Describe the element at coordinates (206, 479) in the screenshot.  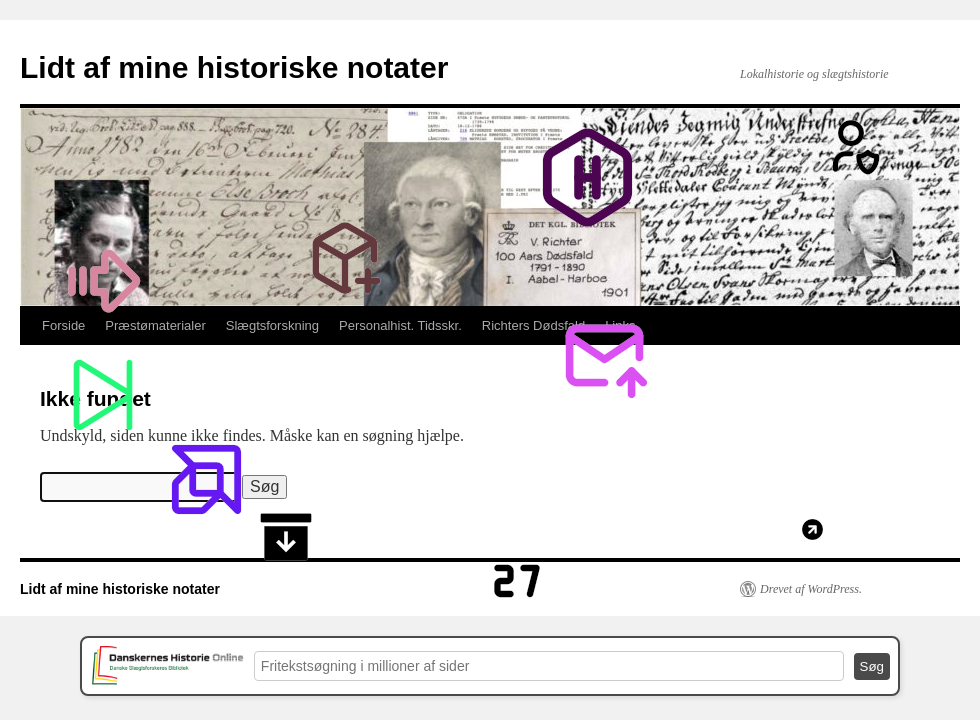
I see `AMD brand logo` at that location.